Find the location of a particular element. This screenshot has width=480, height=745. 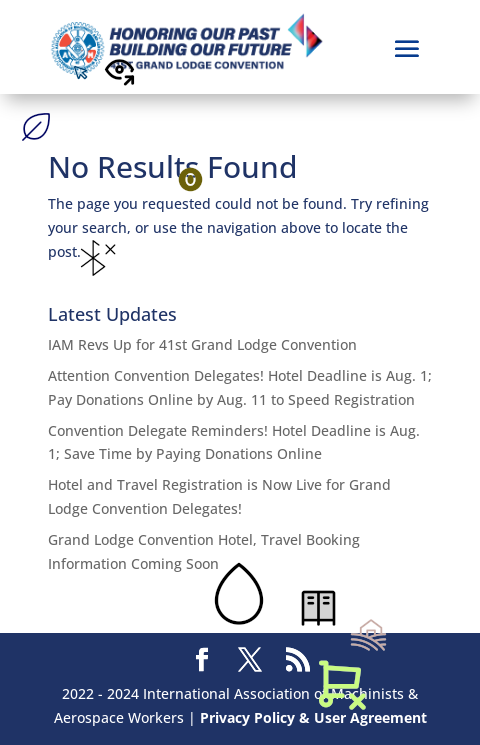

access storage lockers is located at coordinates (318, 607).